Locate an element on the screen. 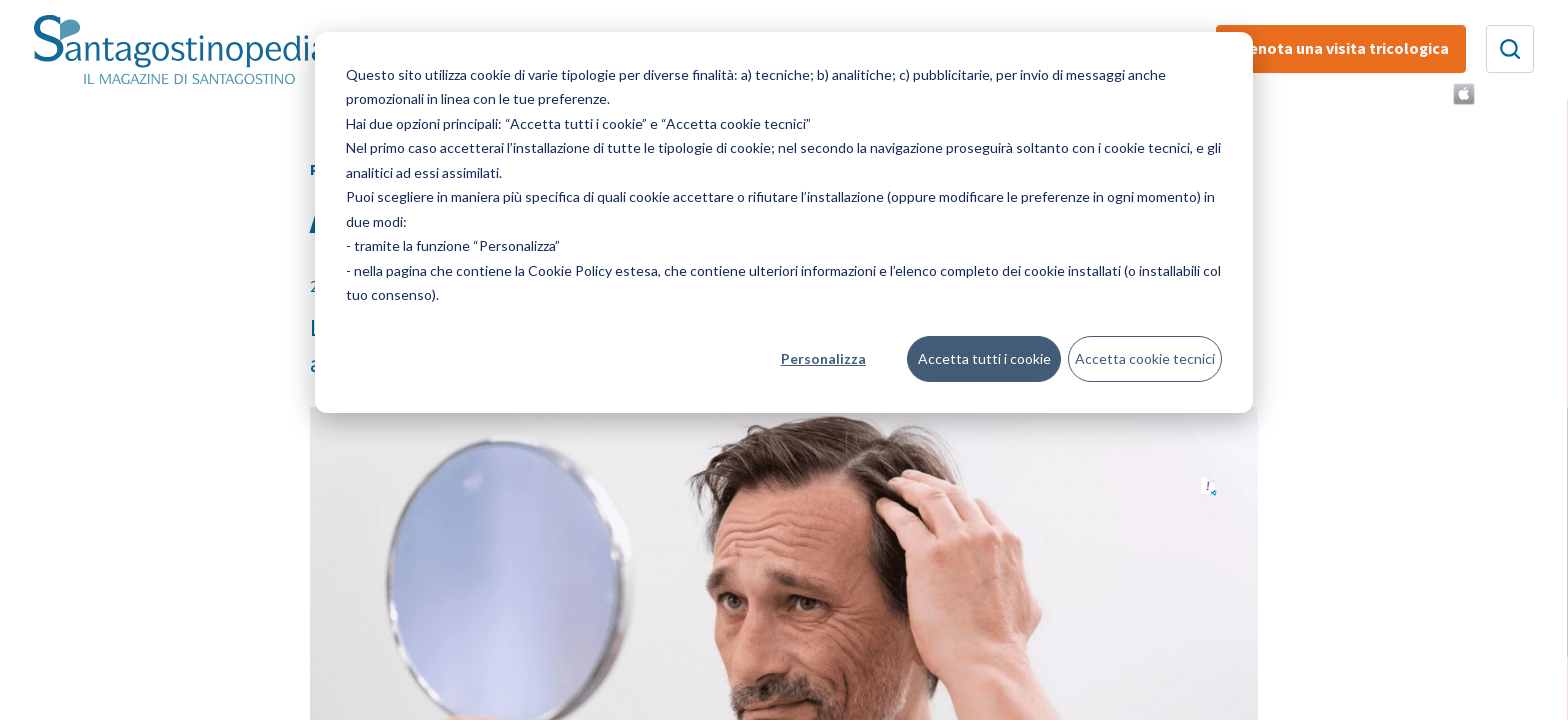 Image resolution: width=1568 pixels, height=720 pixels. yaml file type in Visual Studio Code is located at coordinates (1208, 486).